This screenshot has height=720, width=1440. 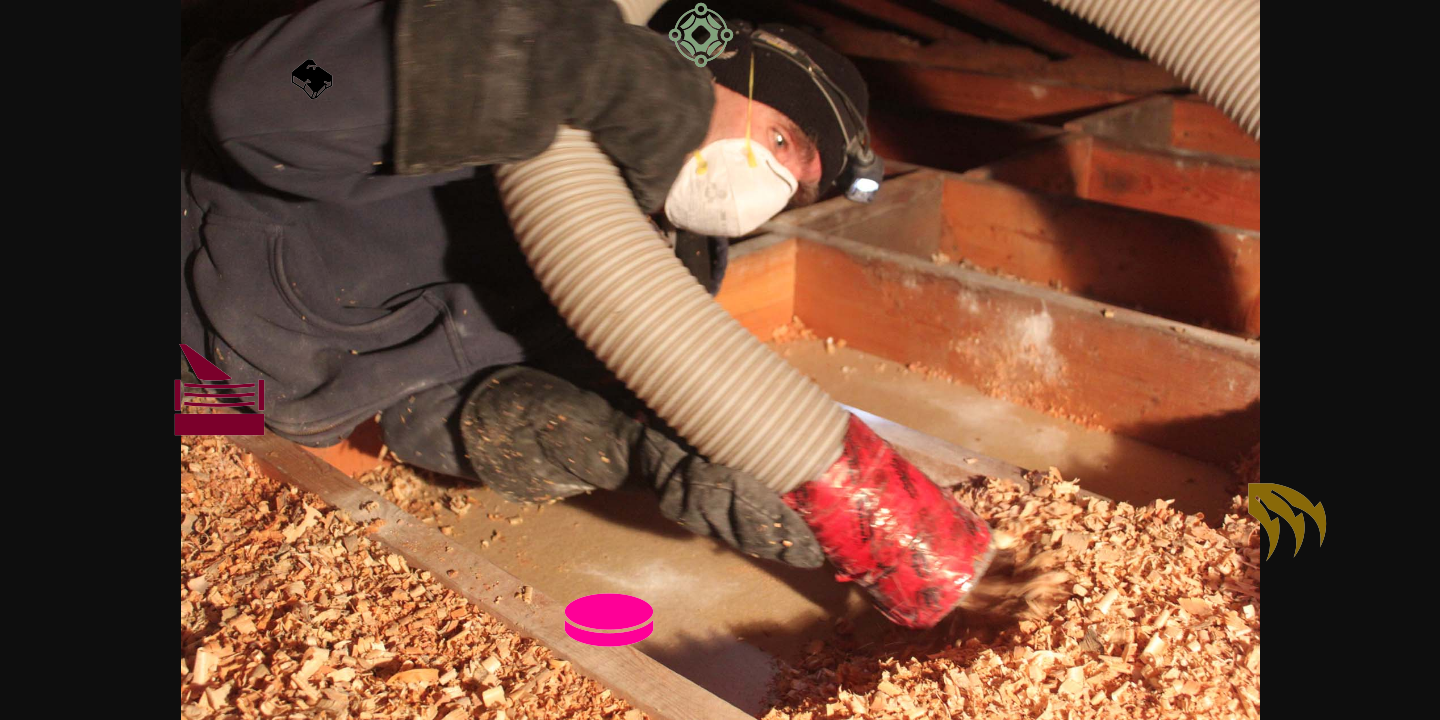 I want to click on access boxing or fighting game mode, so click(x=219, y=390).